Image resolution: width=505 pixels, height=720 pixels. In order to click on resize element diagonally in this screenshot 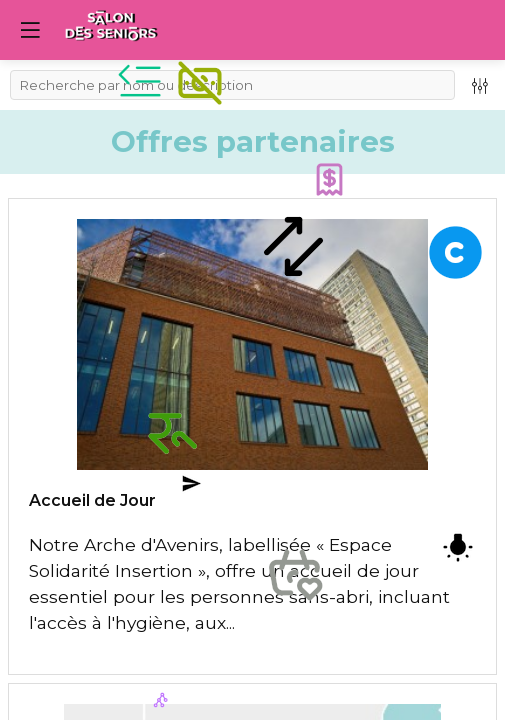, I will do `click(293, 246)`.